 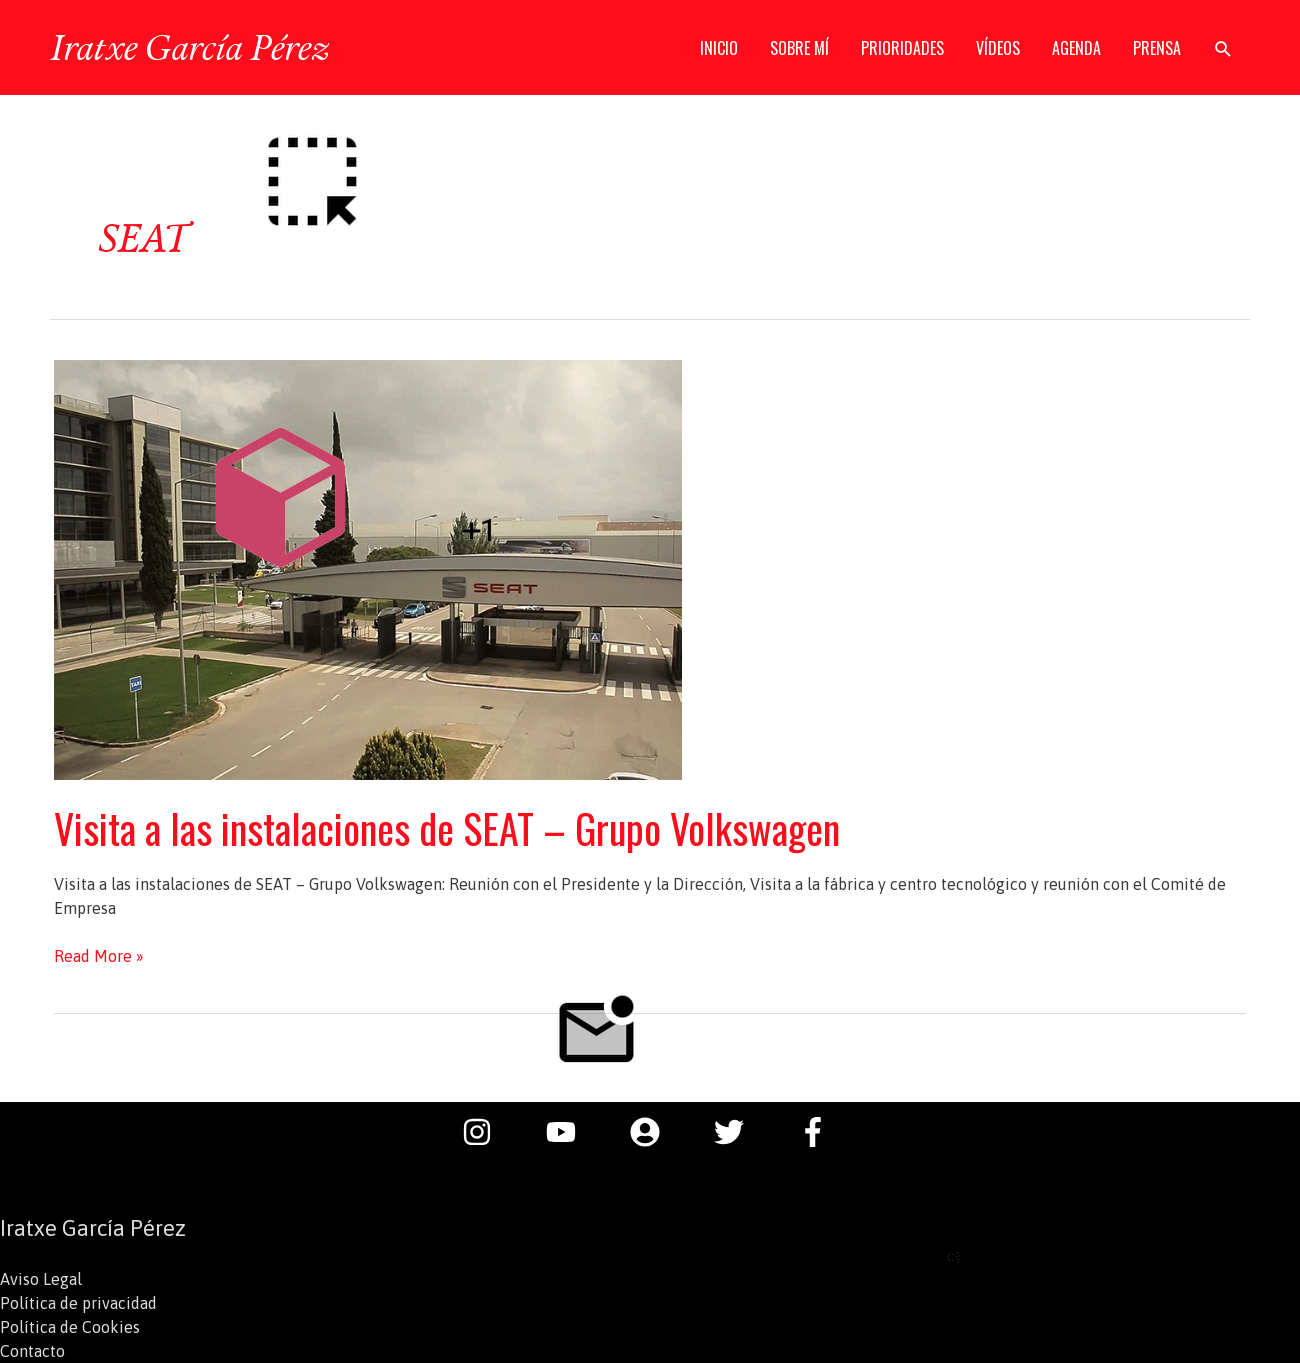 What do you see at coordinates (280, 497) in the screenshot?
I see `view 3D model or object` at bounding box center [280, 497].